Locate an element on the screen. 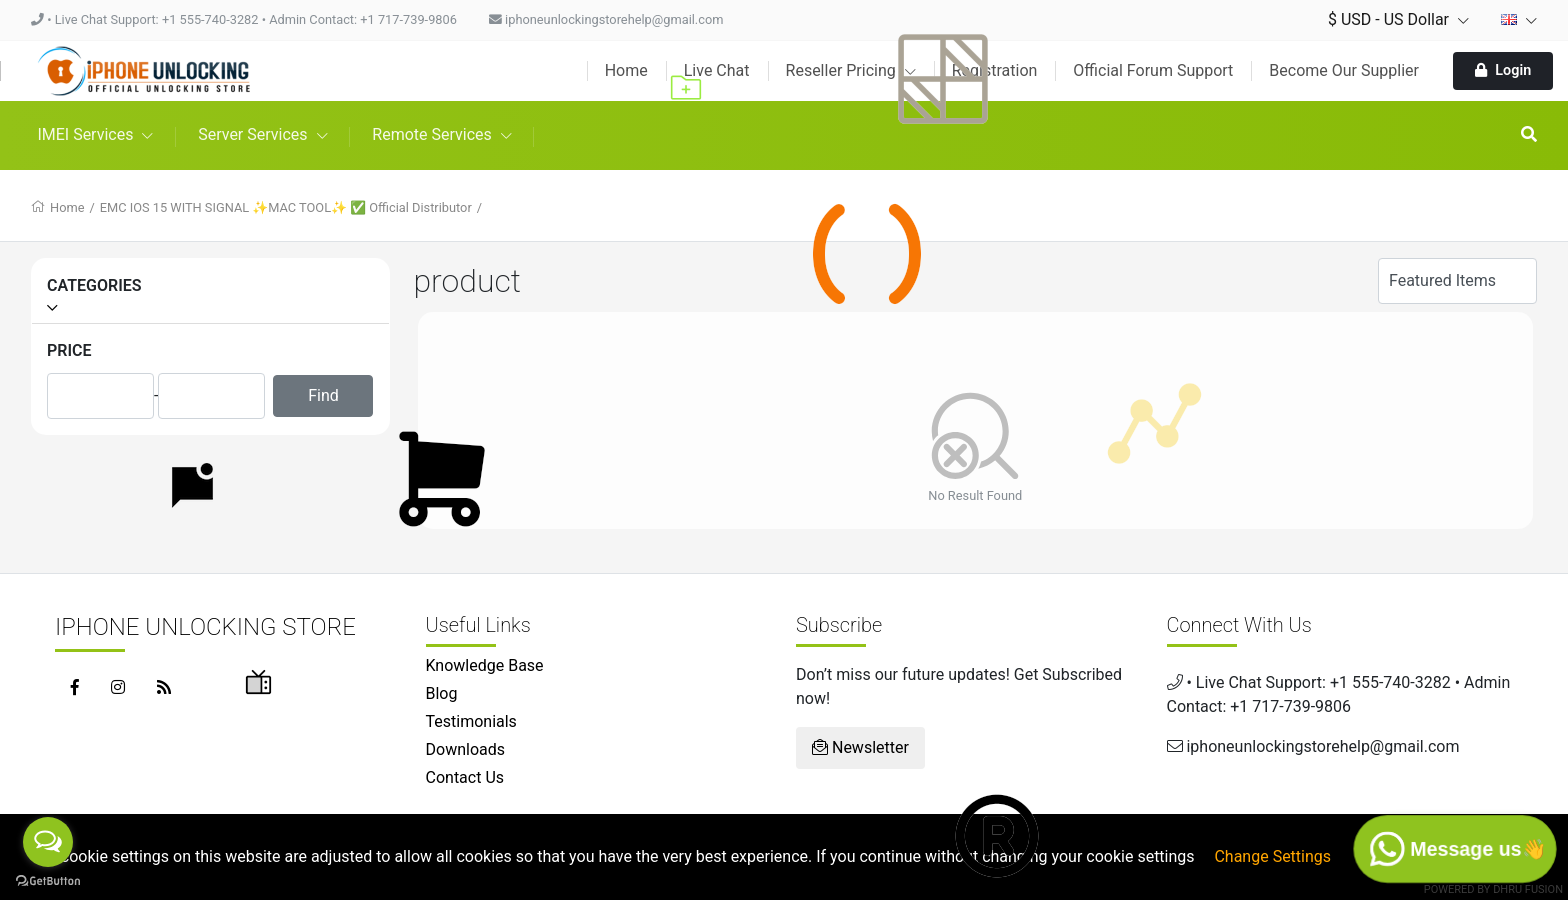  access TV or video streaming content is located at coordinates (258, 683).